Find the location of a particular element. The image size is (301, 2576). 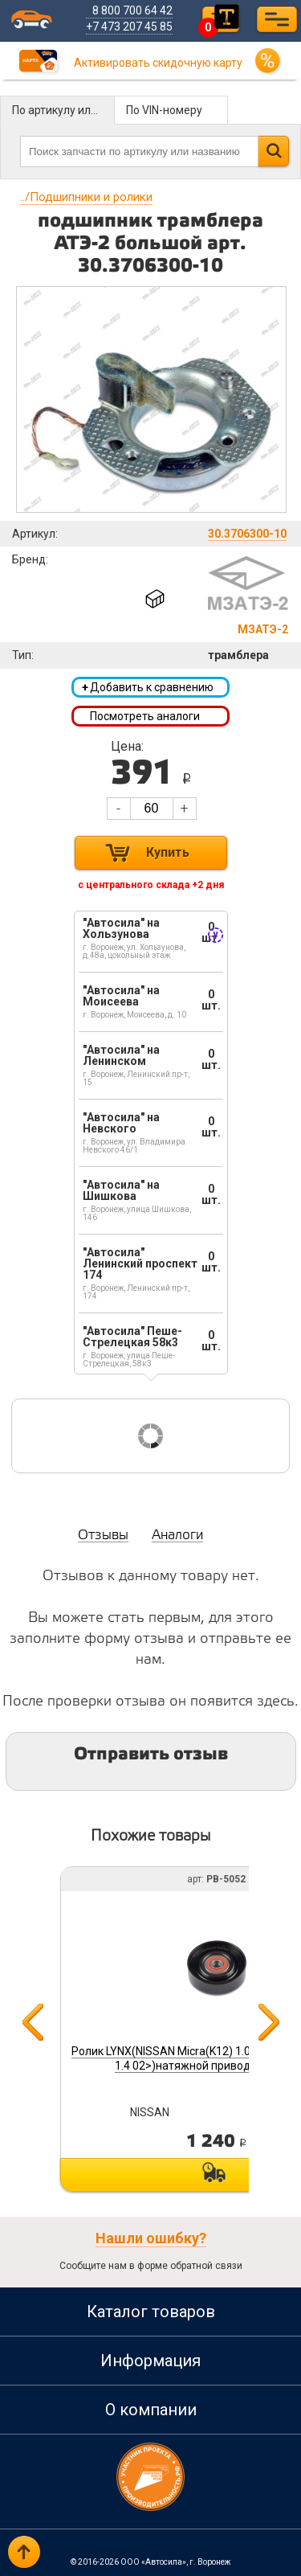

indicates a pending or in-progress verification status is located at coordinates (215, 935).